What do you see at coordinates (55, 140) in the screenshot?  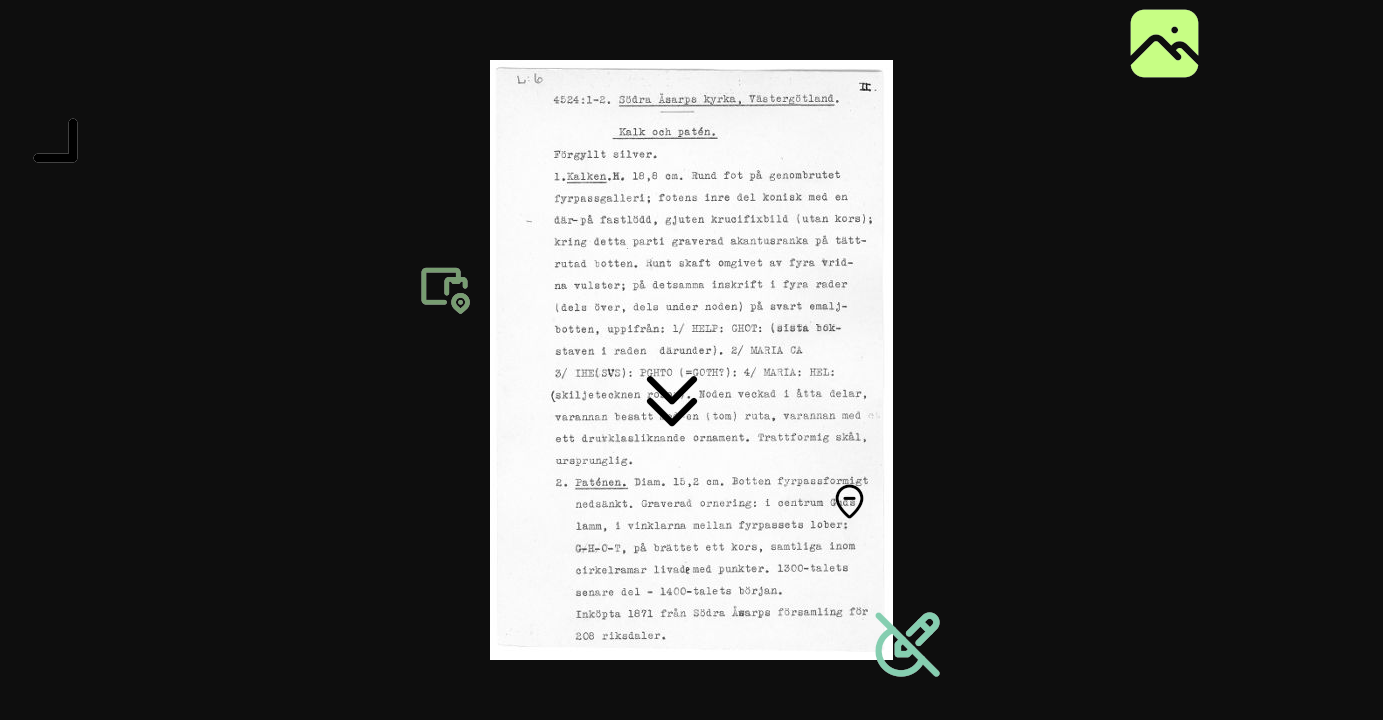 I see `navigate to the bottom-right section` at bounding box center [55, 140].